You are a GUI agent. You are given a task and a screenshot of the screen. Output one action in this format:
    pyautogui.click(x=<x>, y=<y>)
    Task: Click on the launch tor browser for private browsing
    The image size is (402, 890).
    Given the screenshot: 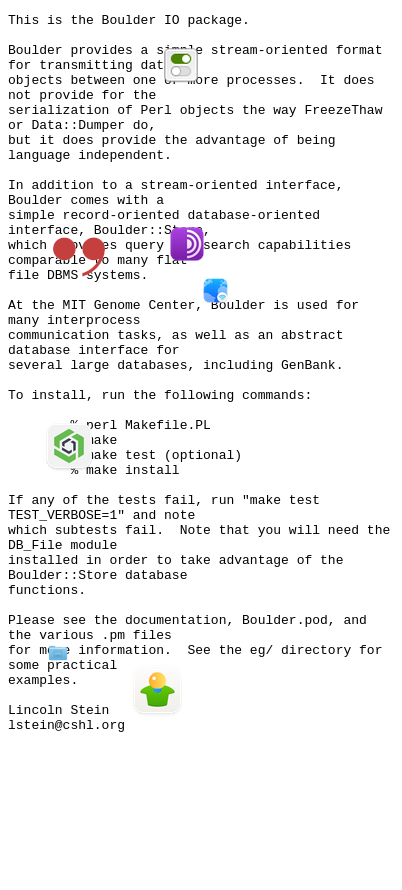 What is the action you would take?
    pyautogui.click(x=187, y=244)
    